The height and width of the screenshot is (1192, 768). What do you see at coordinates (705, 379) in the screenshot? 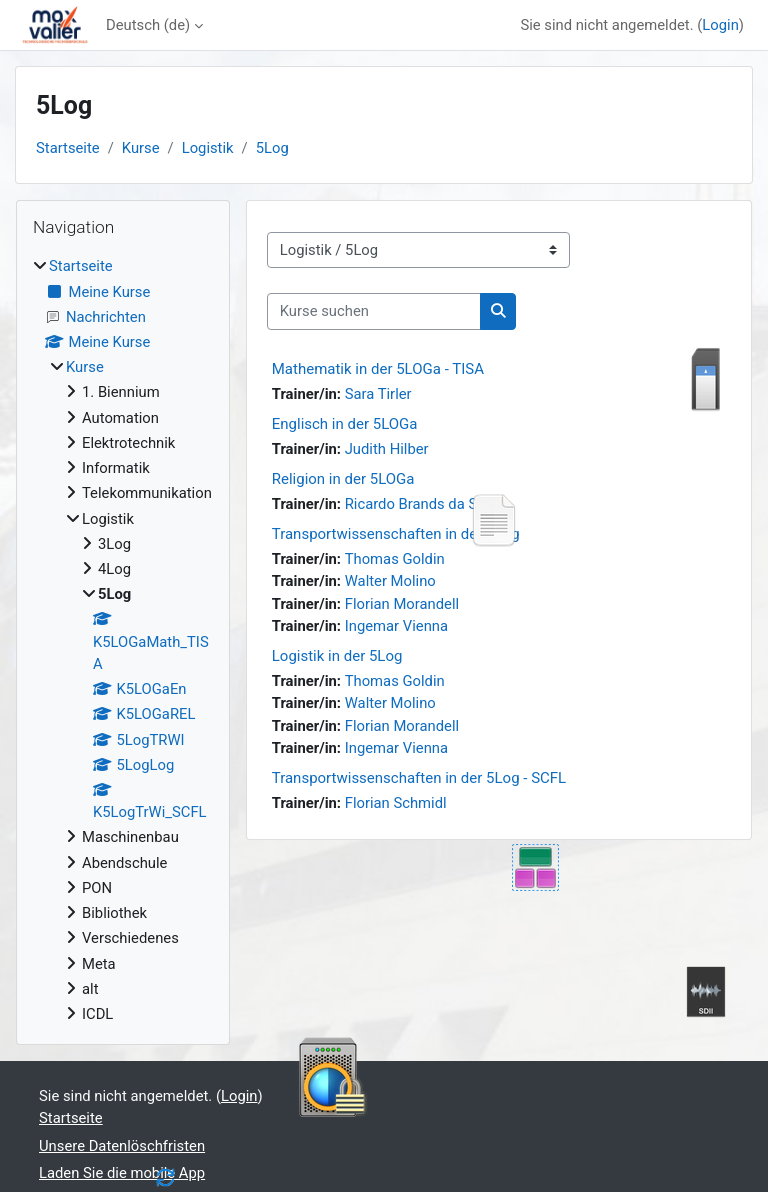
I see `access memory stick or removable storage` at bounding box center [705, 379].